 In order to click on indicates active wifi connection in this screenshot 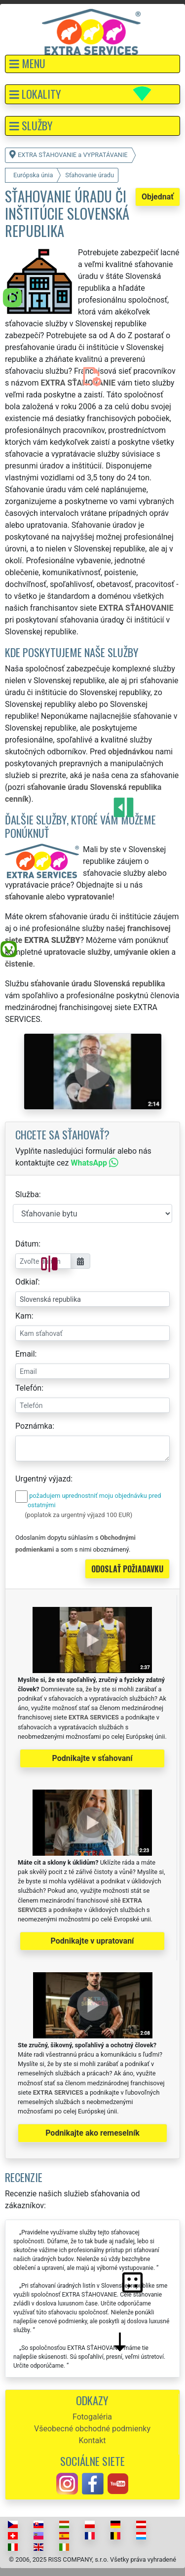, I will do `click(142, 94)`.